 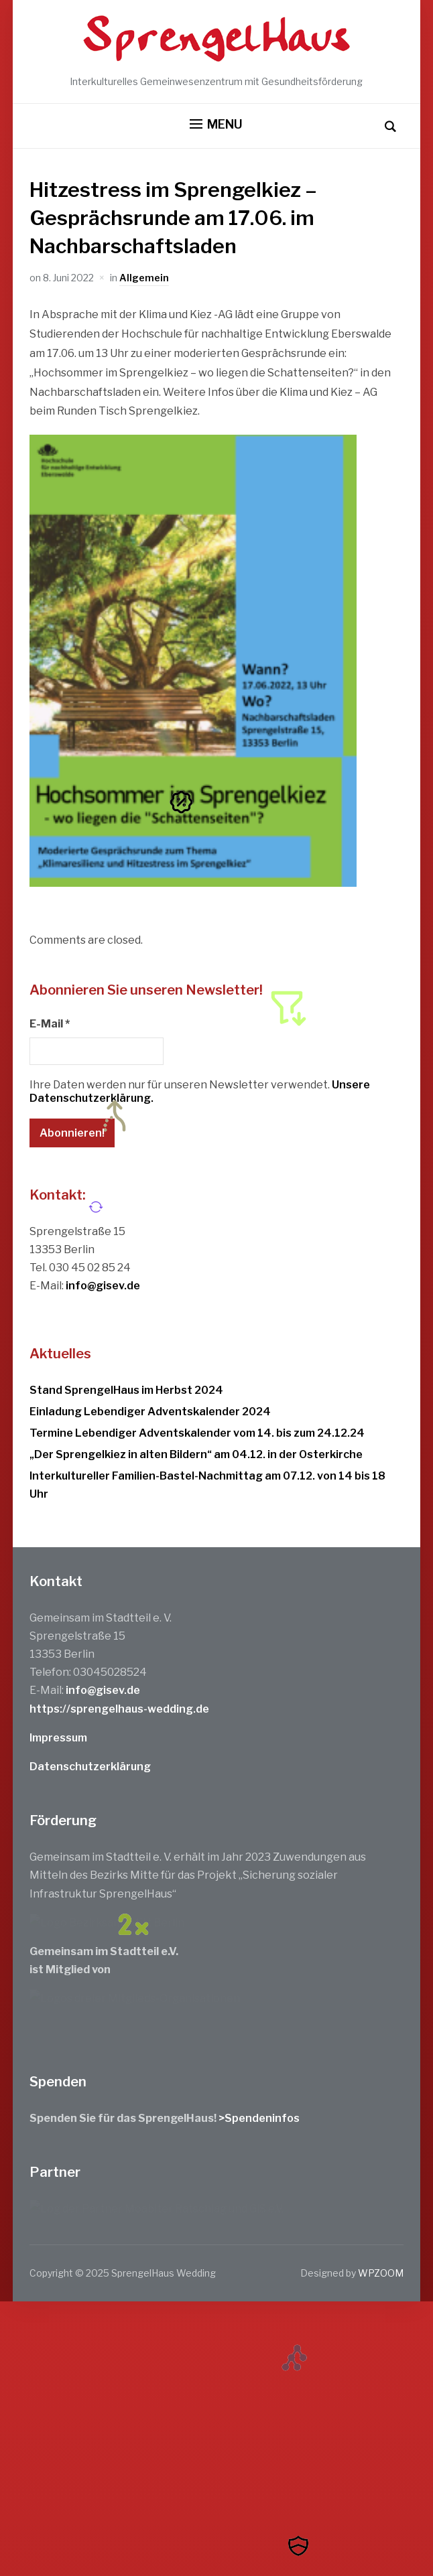 I want to click on view available discounts or promotions, so click(x=181, y=802).